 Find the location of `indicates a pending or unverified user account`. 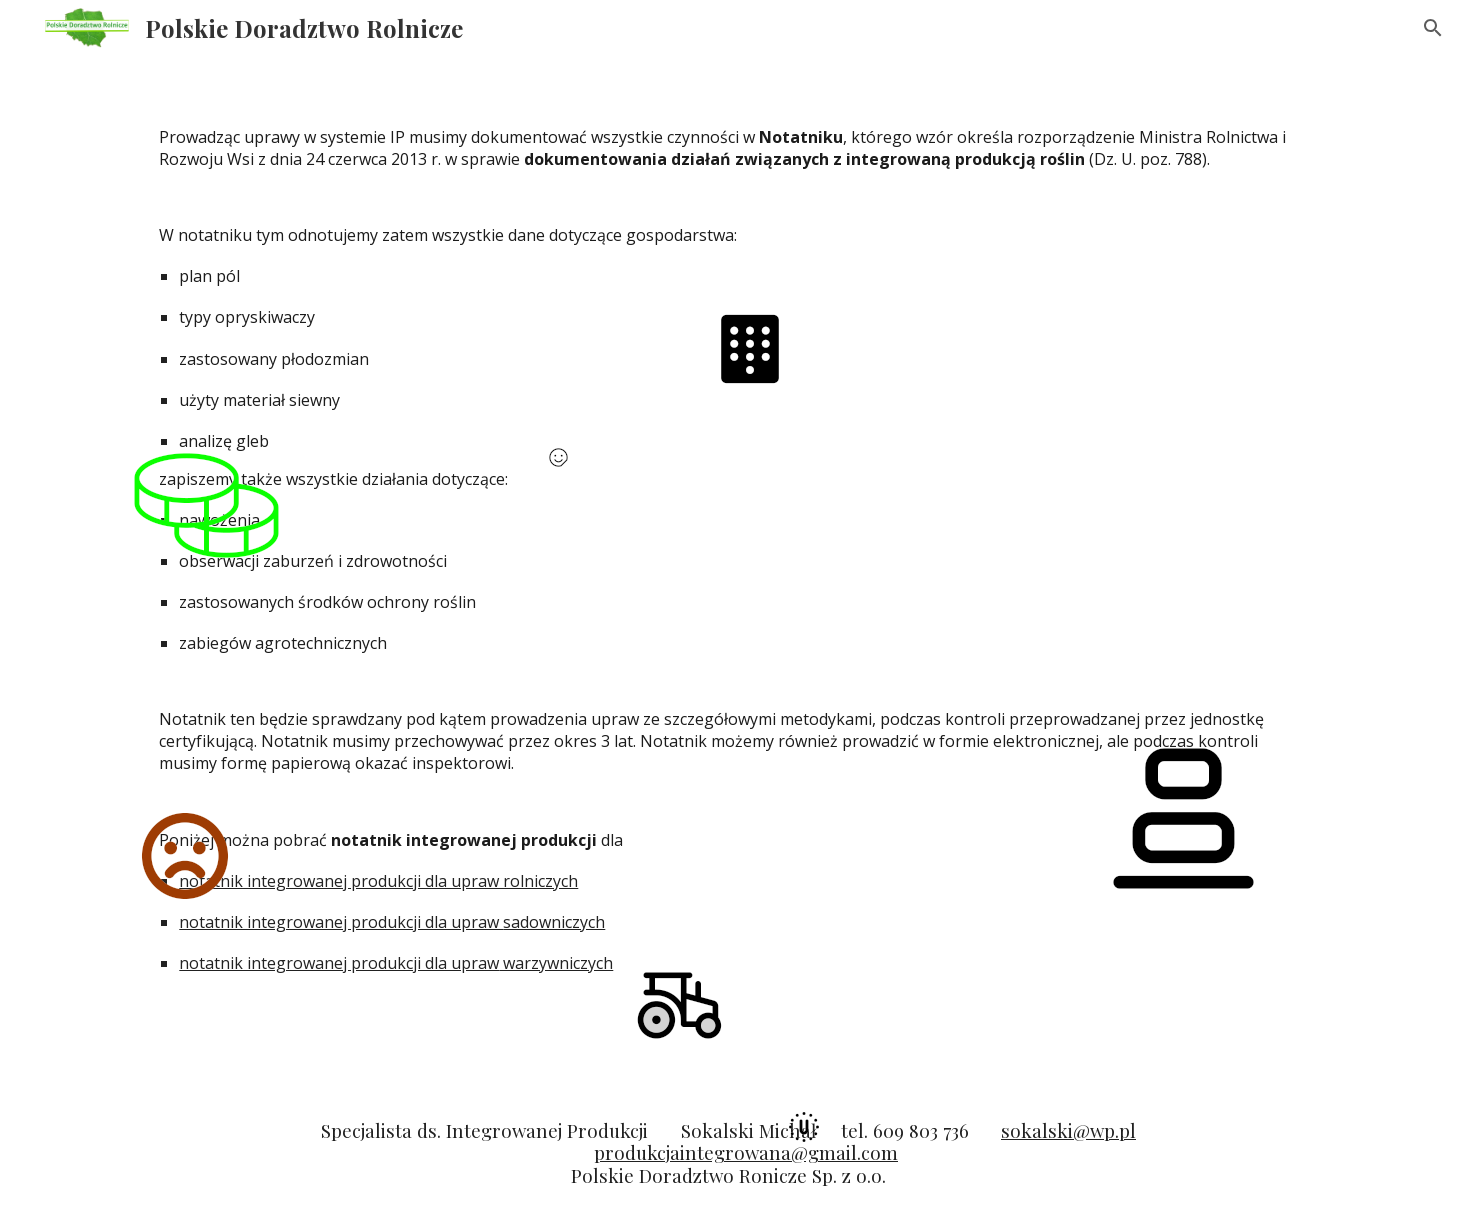

indicates a pending or unverified user account is located at coordinates (804, 1127).